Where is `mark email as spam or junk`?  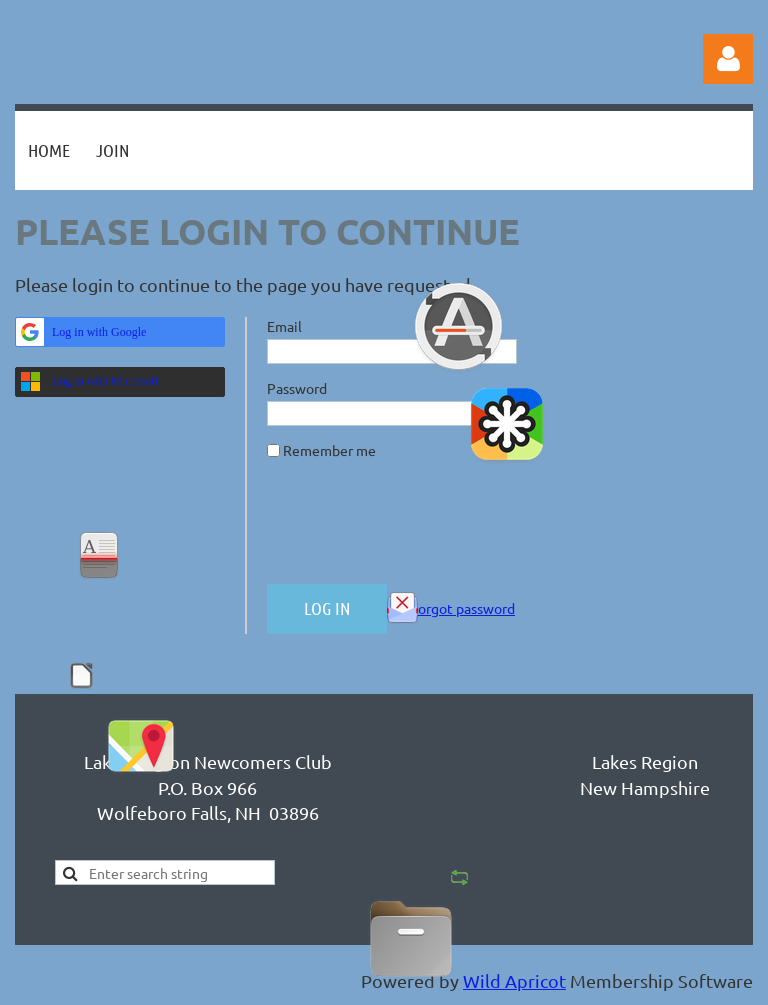
mark email as spam or junk is located at coordinates (402, 608).